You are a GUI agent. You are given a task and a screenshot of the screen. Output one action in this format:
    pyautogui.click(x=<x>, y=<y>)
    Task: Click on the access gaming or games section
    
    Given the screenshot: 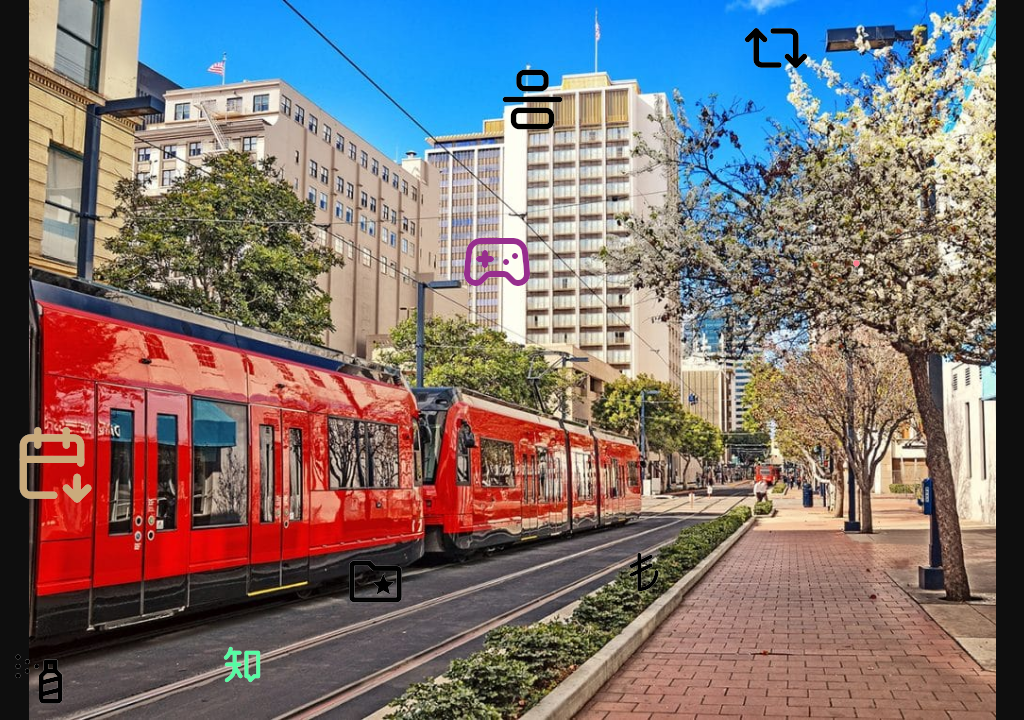 What is the action you would take?
    pyautogui.click(x=497, y=262)
    